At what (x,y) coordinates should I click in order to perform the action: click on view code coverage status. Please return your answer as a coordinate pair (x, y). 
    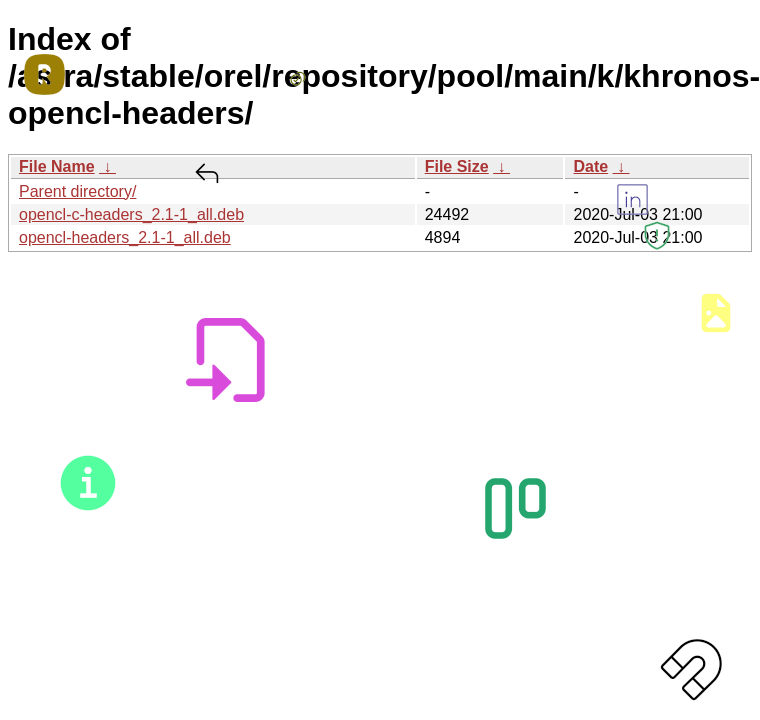
    Looking at the image, I should click on (298, 78).